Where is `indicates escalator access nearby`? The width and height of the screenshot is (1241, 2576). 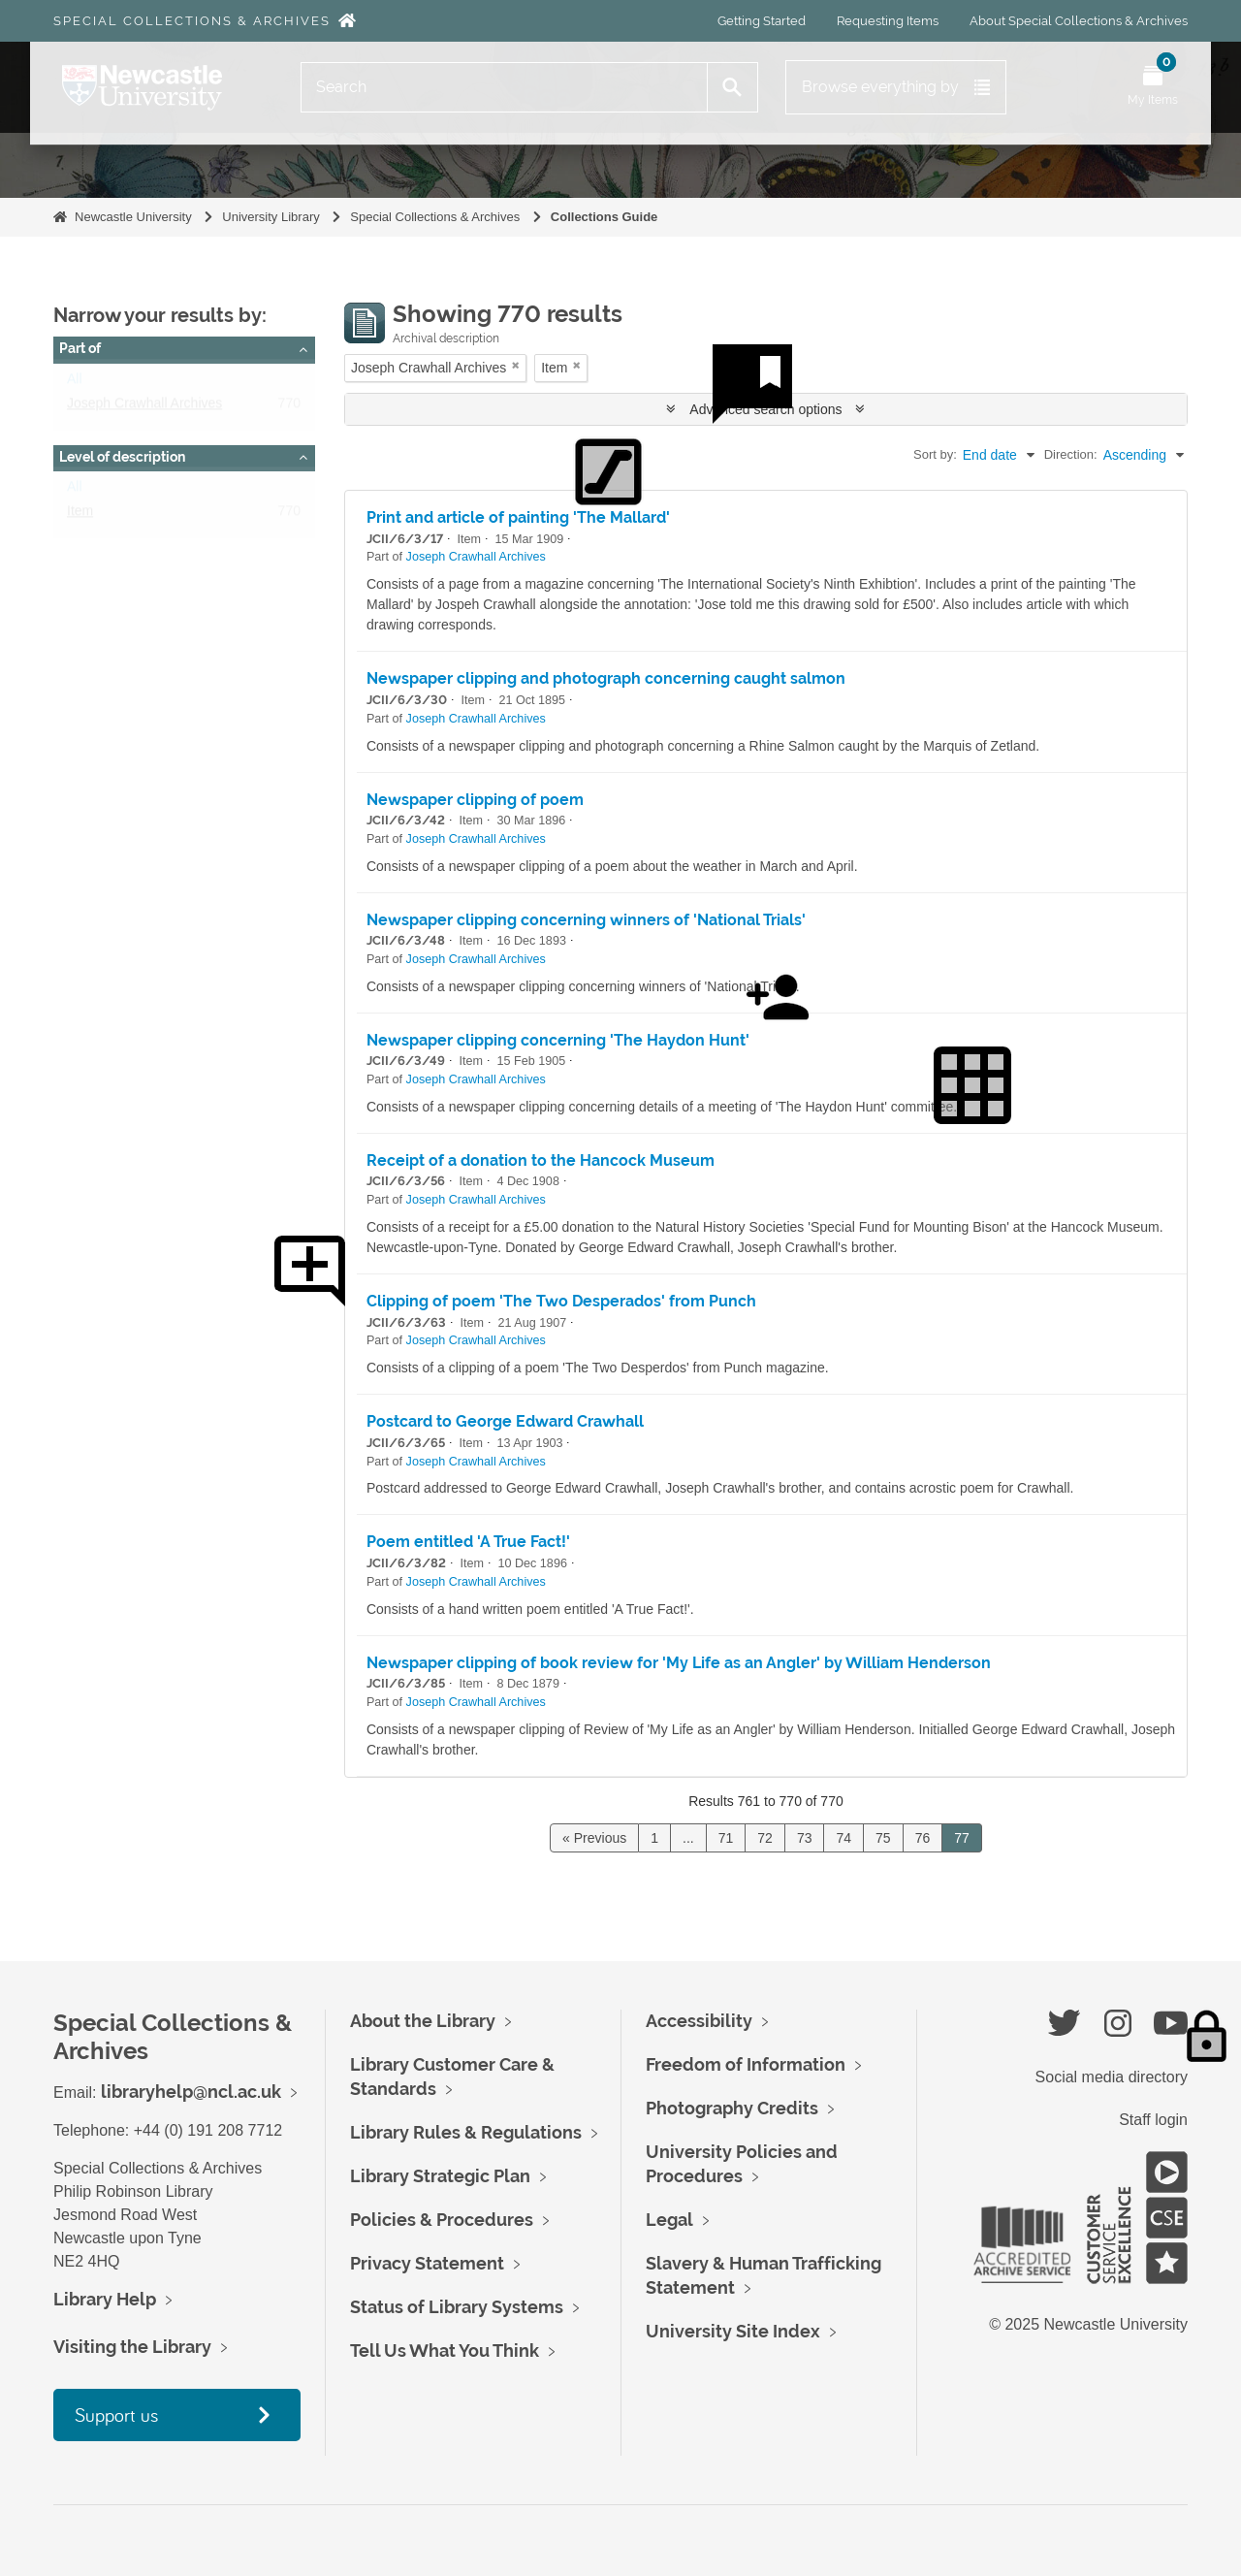
indicates escalator access nearby is located at coordinates (608, 471).